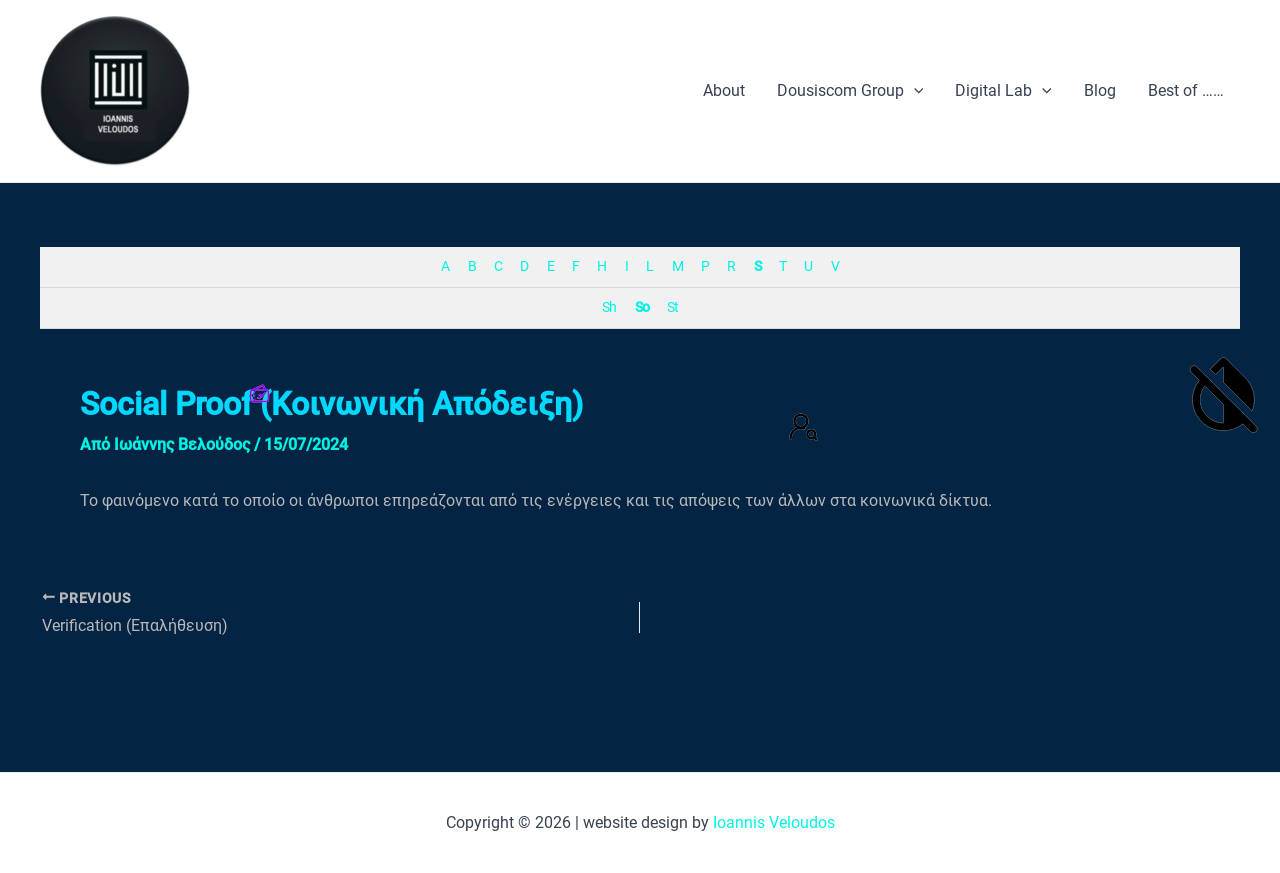 Image resolution: width=1280 pixels, height=873 pixels. What do you see at coordinates (1223, 393) in the screenshot?
I see `disable color inversion mode` at bounding box center [1223, 393].